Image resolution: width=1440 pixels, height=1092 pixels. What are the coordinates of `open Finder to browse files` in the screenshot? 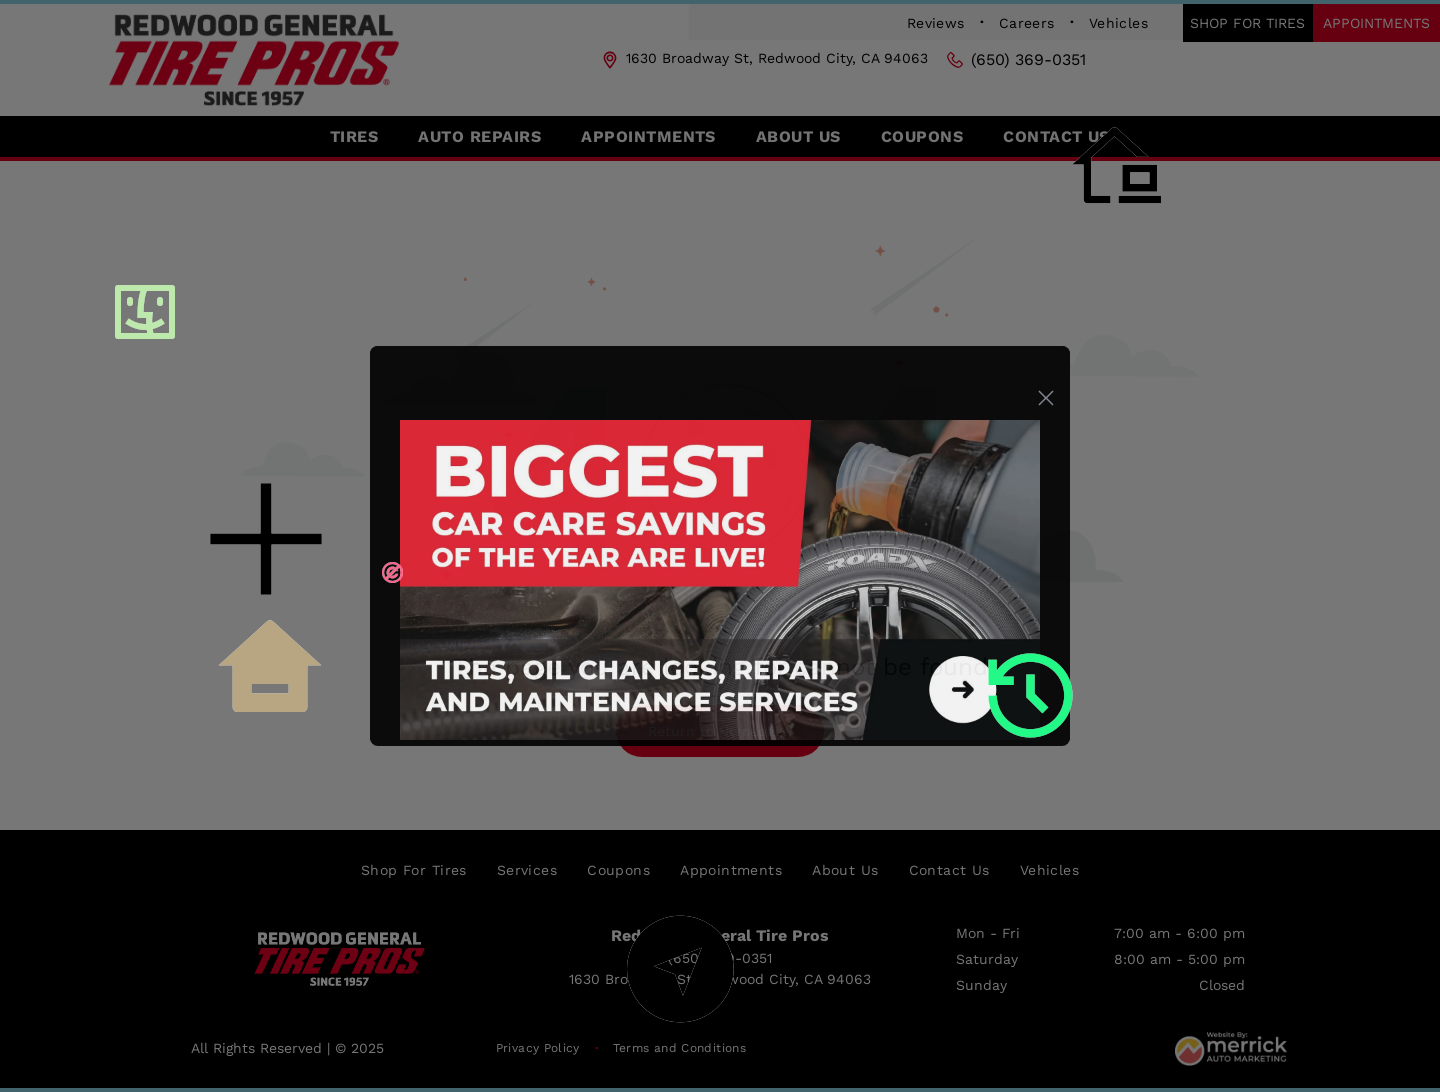 It's located at (145, 312).